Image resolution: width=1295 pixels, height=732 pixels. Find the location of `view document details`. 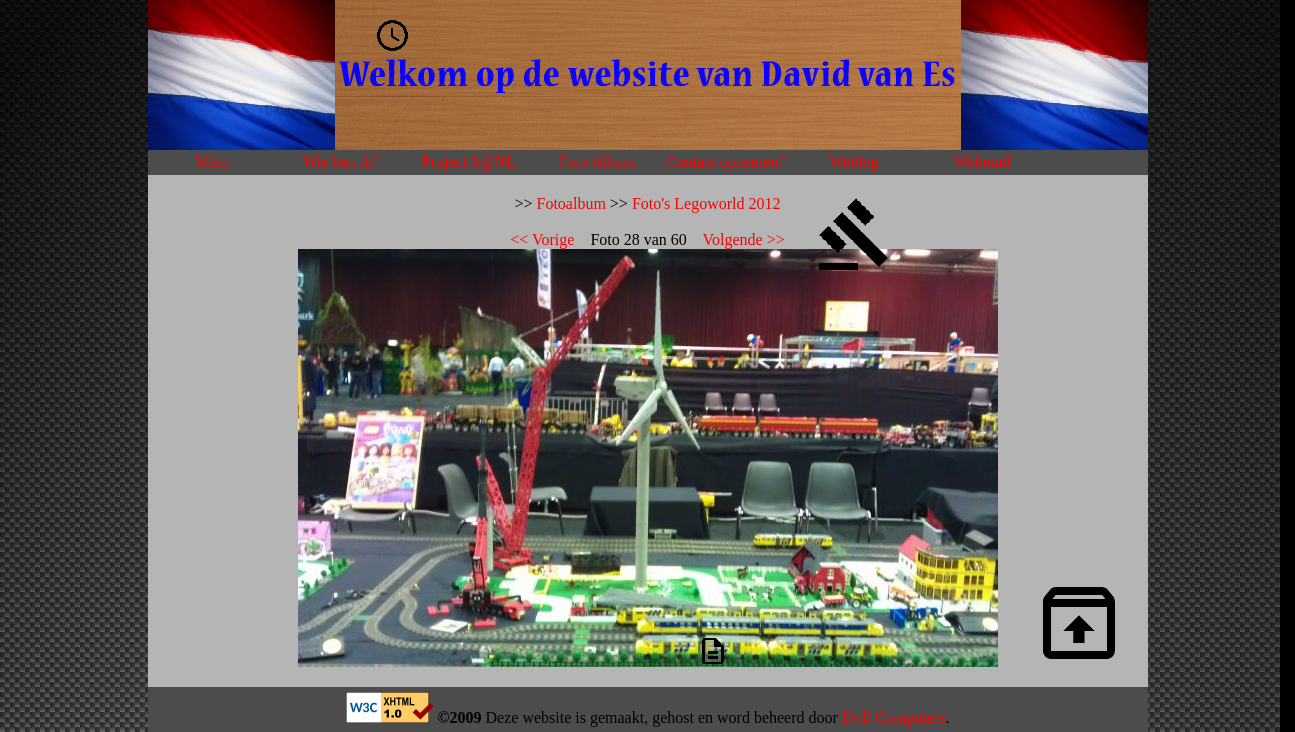

view document details is located at coordinates (713, 651).